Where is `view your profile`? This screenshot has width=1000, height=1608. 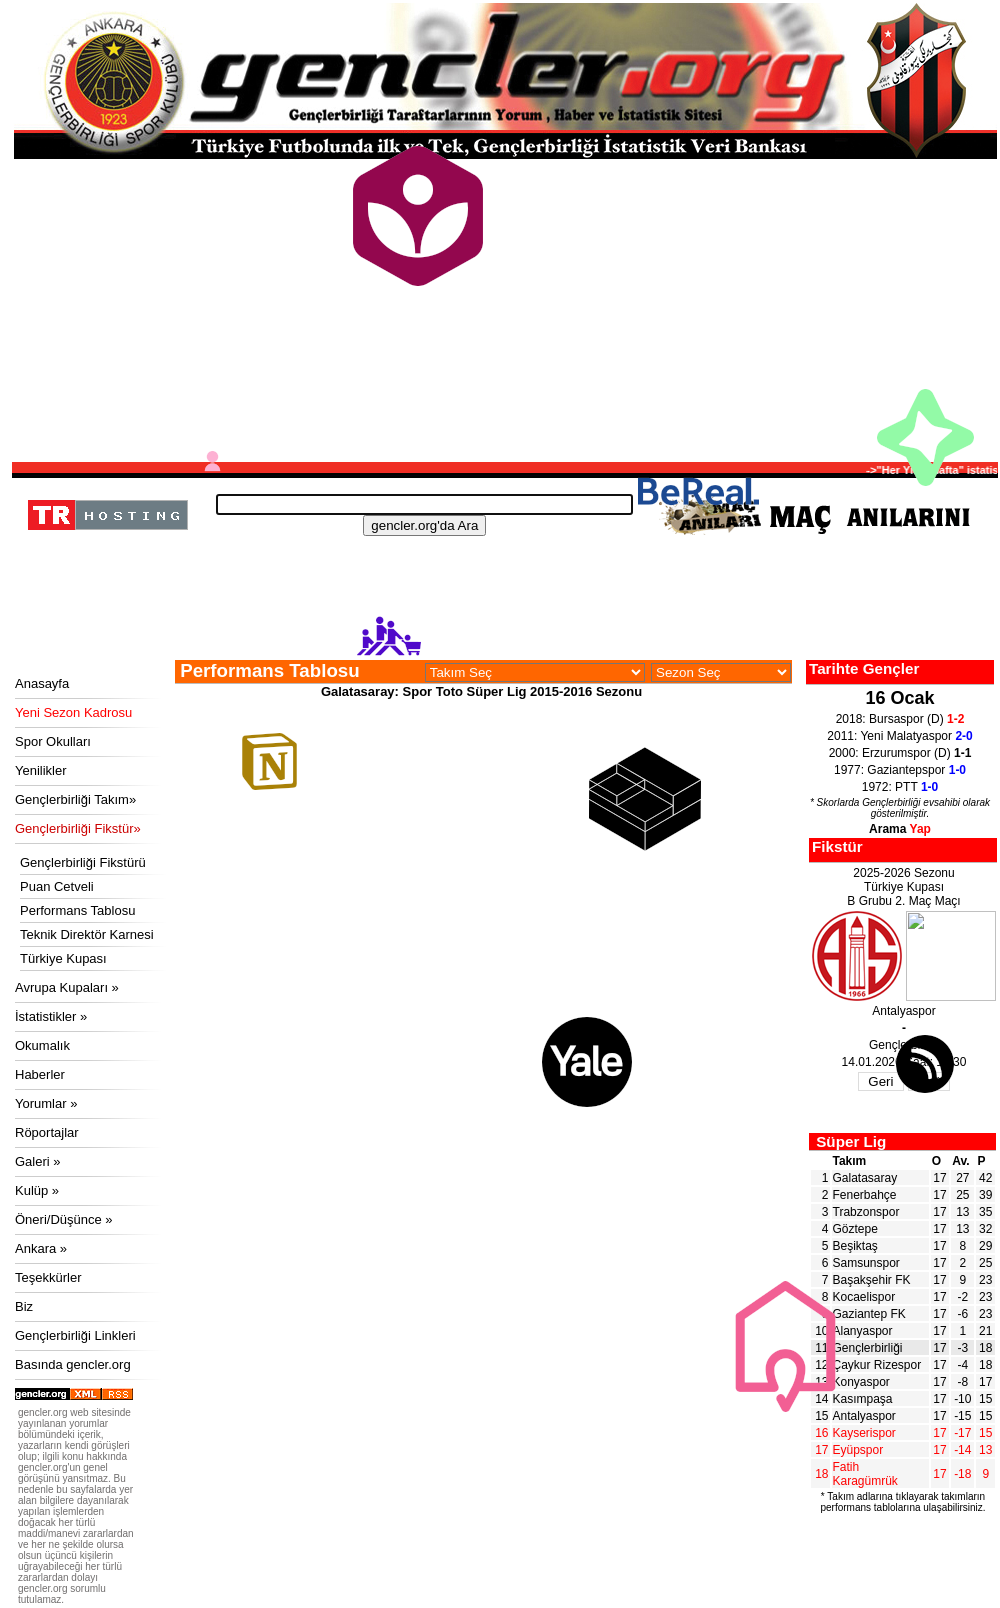
view your profile is located at coordinates (212, 461).